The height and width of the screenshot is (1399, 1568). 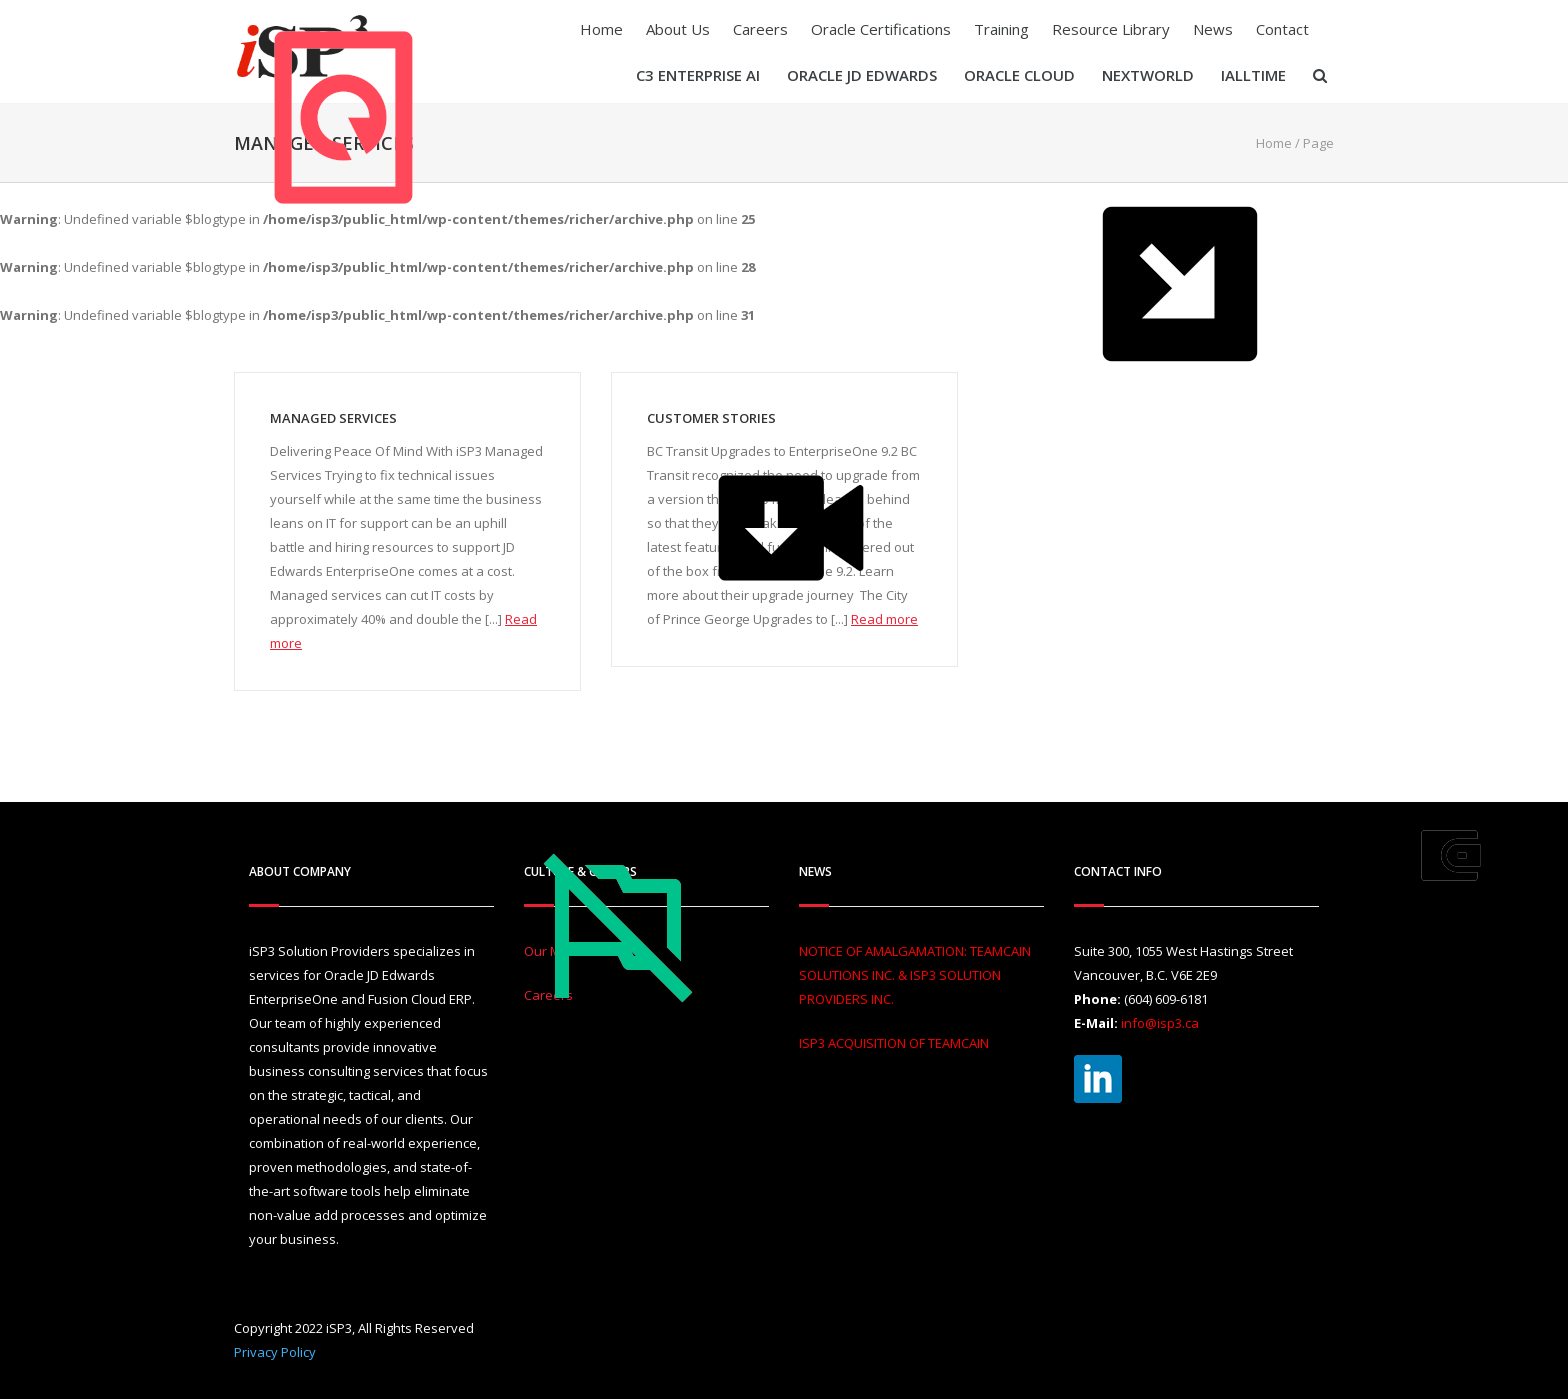 What do you see at coordinates (791, 528) in the screenshot?
I see `download a video file` at bounding box center [791, 528].